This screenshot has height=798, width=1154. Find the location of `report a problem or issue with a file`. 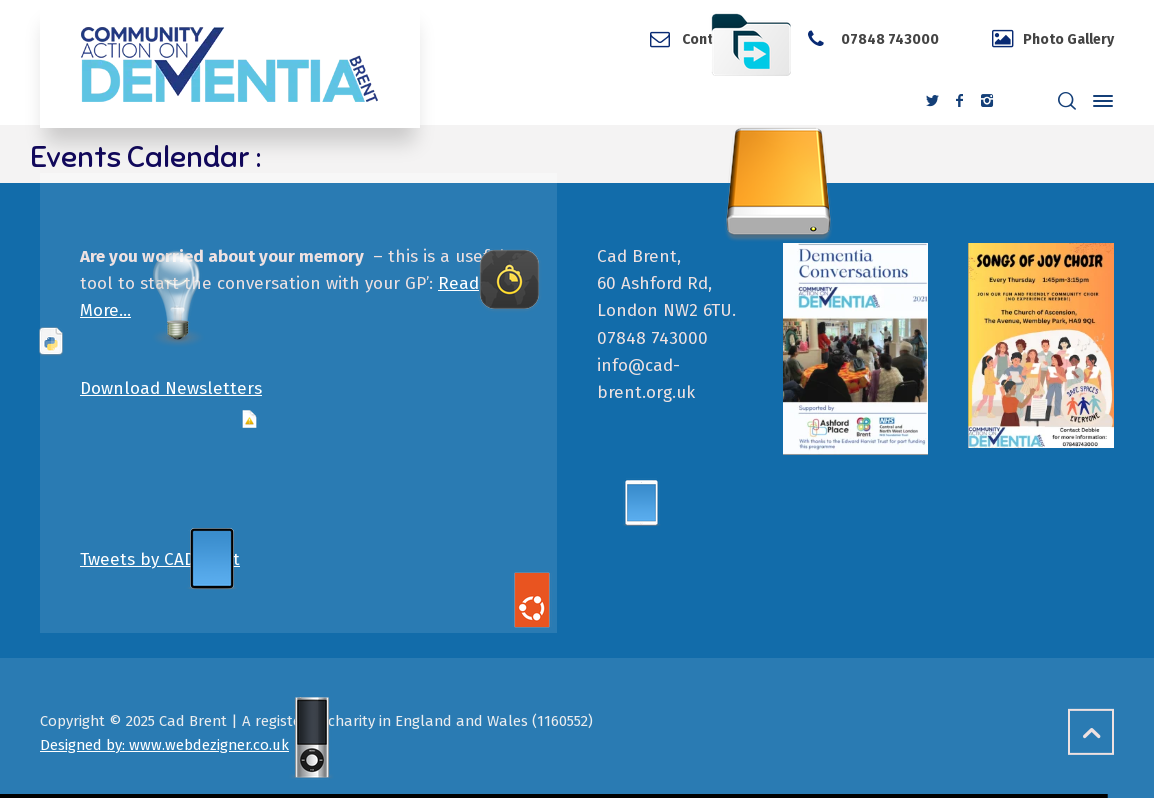

report a problem or issue with a file is located at coordinates (249, 419).